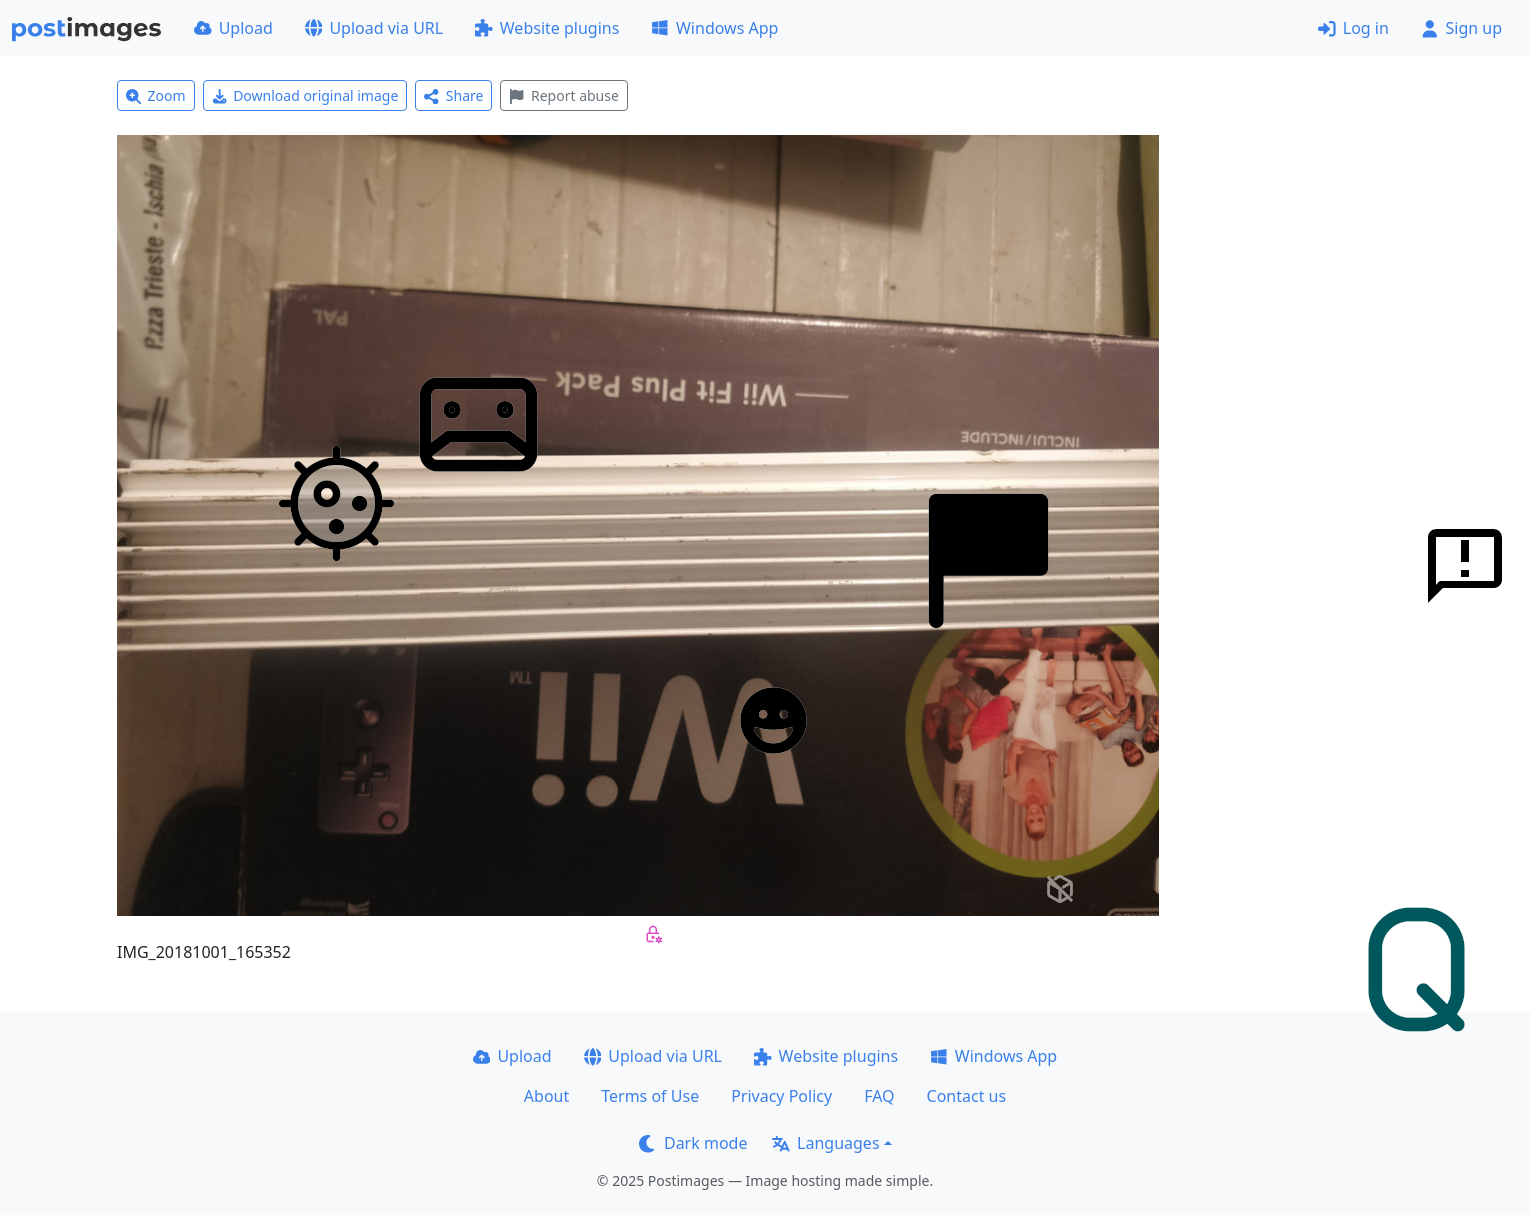  Describe the element at coordinates (988, 553) in the screenshot. I see `flag an item for review or attention` at that location.